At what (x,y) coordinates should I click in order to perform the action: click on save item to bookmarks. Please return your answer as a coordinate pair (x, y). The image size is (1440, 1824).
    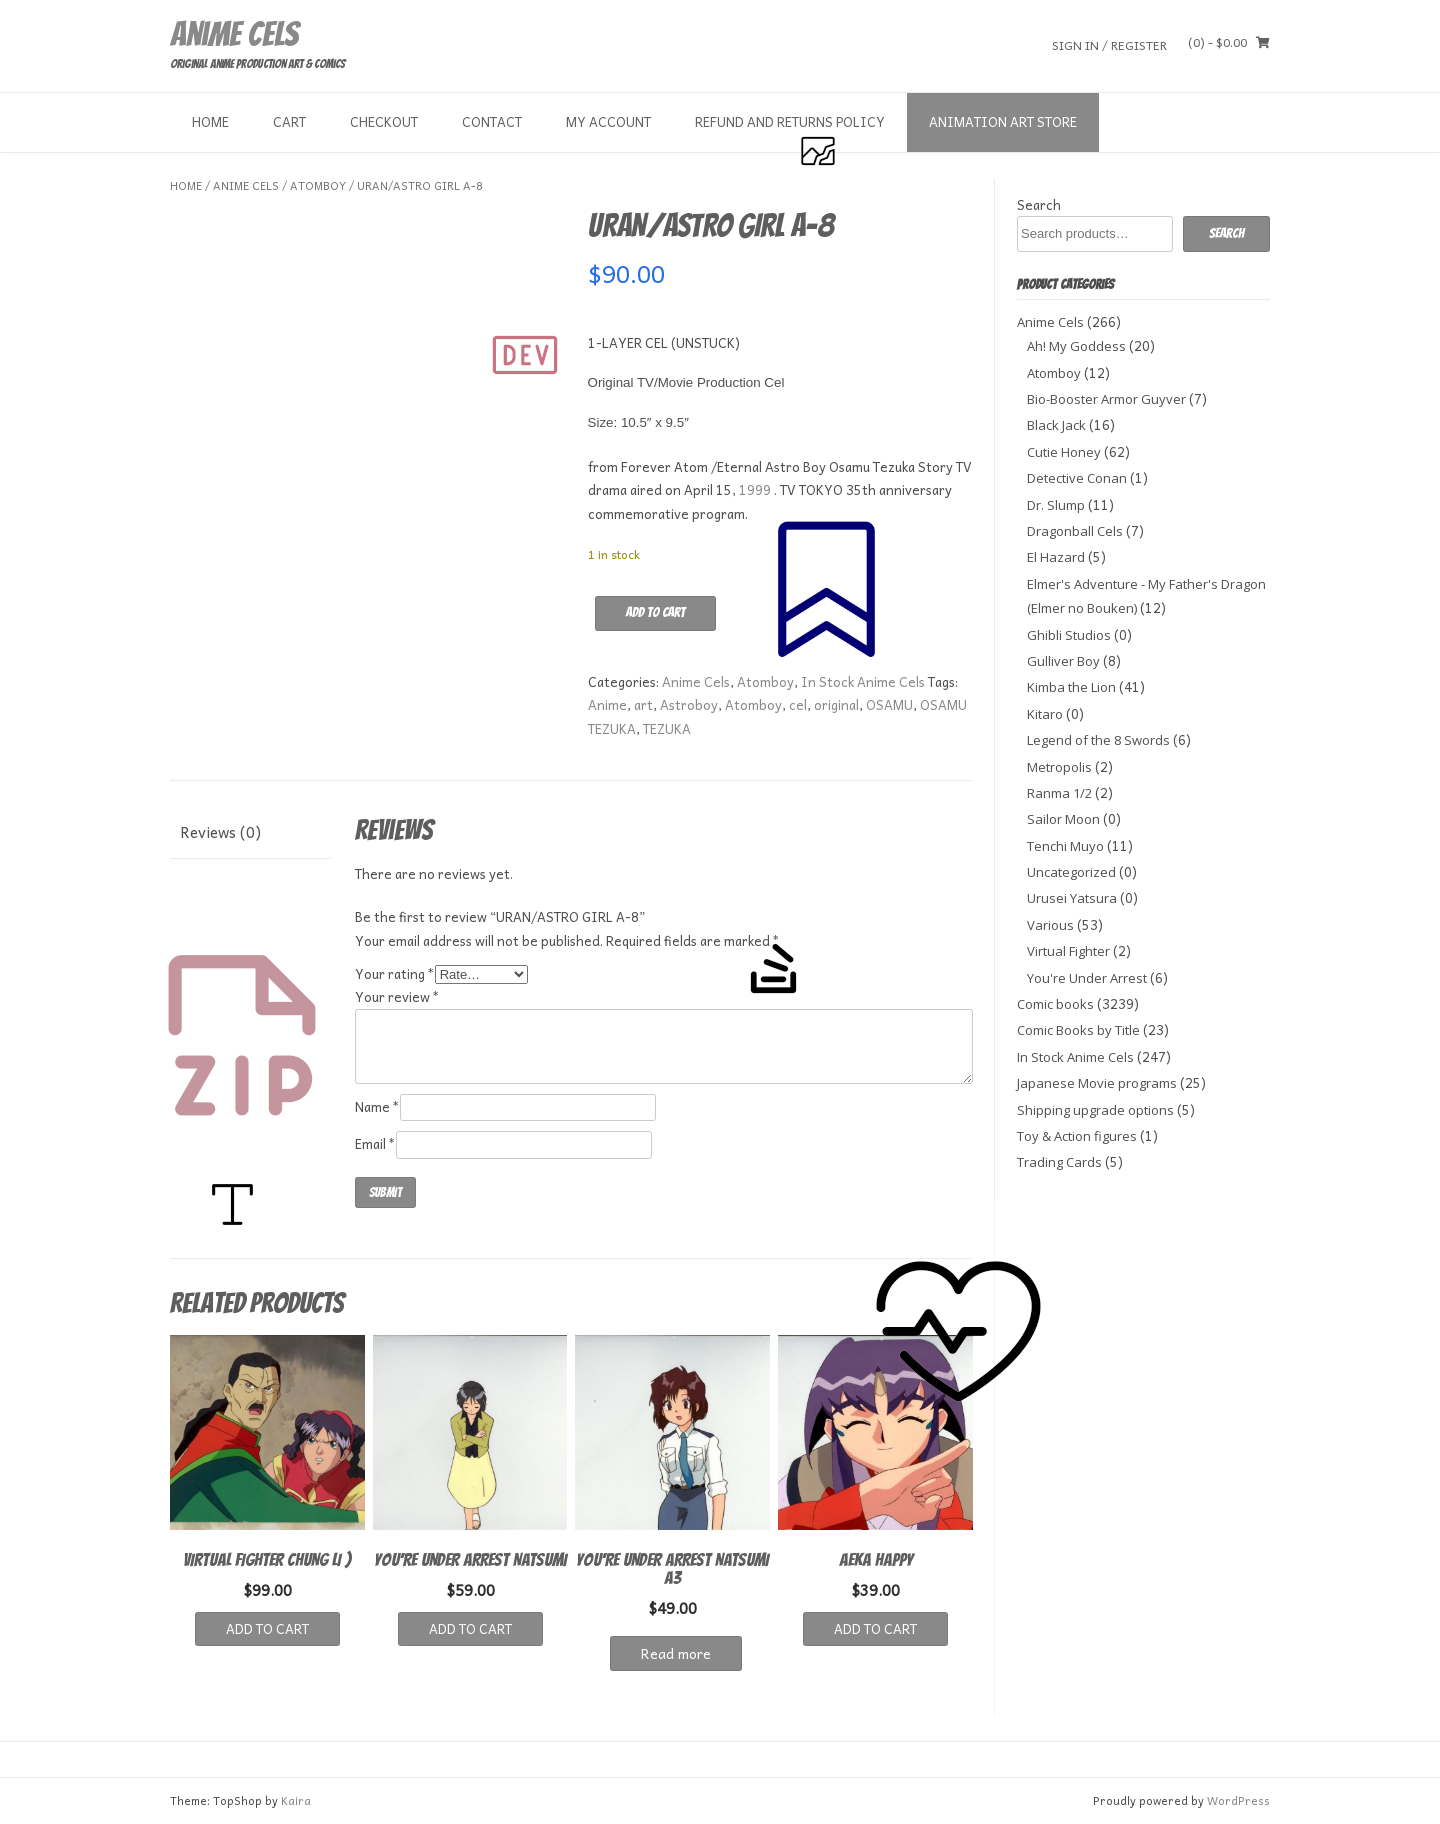
    Looking at the image, I should click on (826, 586).